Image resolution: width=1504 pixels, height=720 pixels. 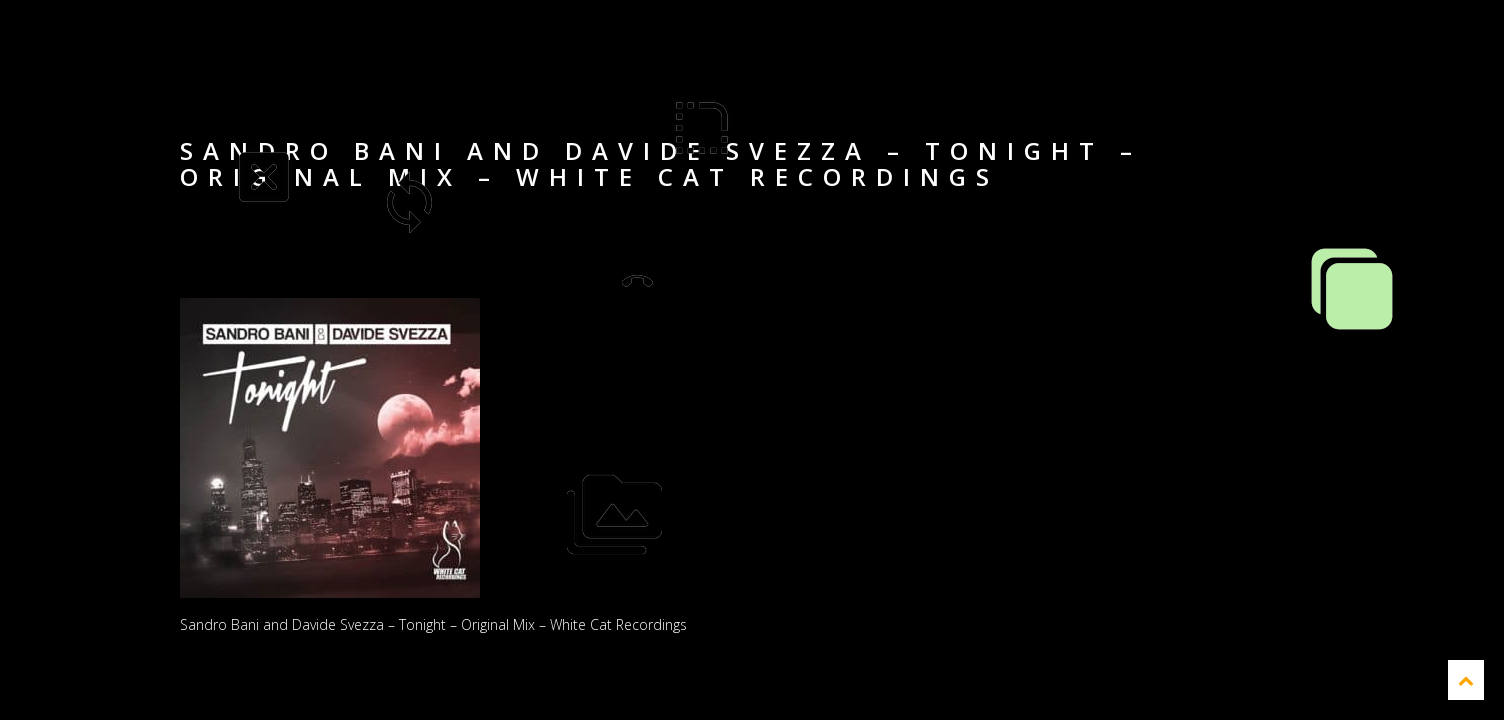 I want to click on end the current phone call, so click(x=637, y=281).